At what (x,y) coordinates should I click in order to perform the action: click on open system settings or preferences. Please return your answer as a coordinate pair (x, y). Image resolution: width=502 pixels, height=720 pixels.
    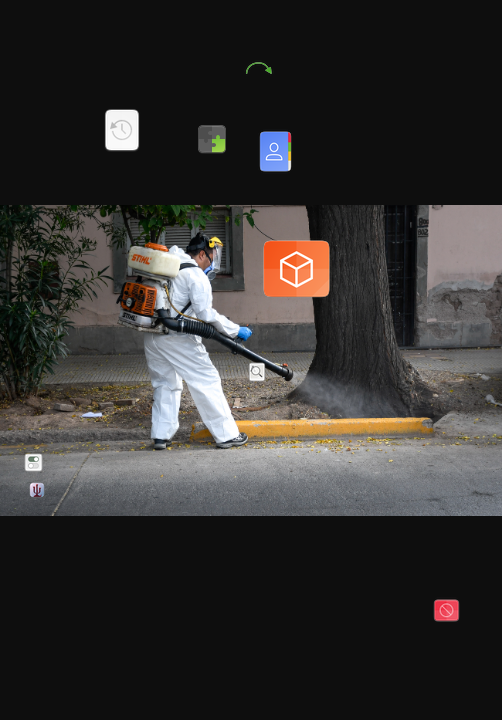
    Looking at the image, I should click on (33, 462).